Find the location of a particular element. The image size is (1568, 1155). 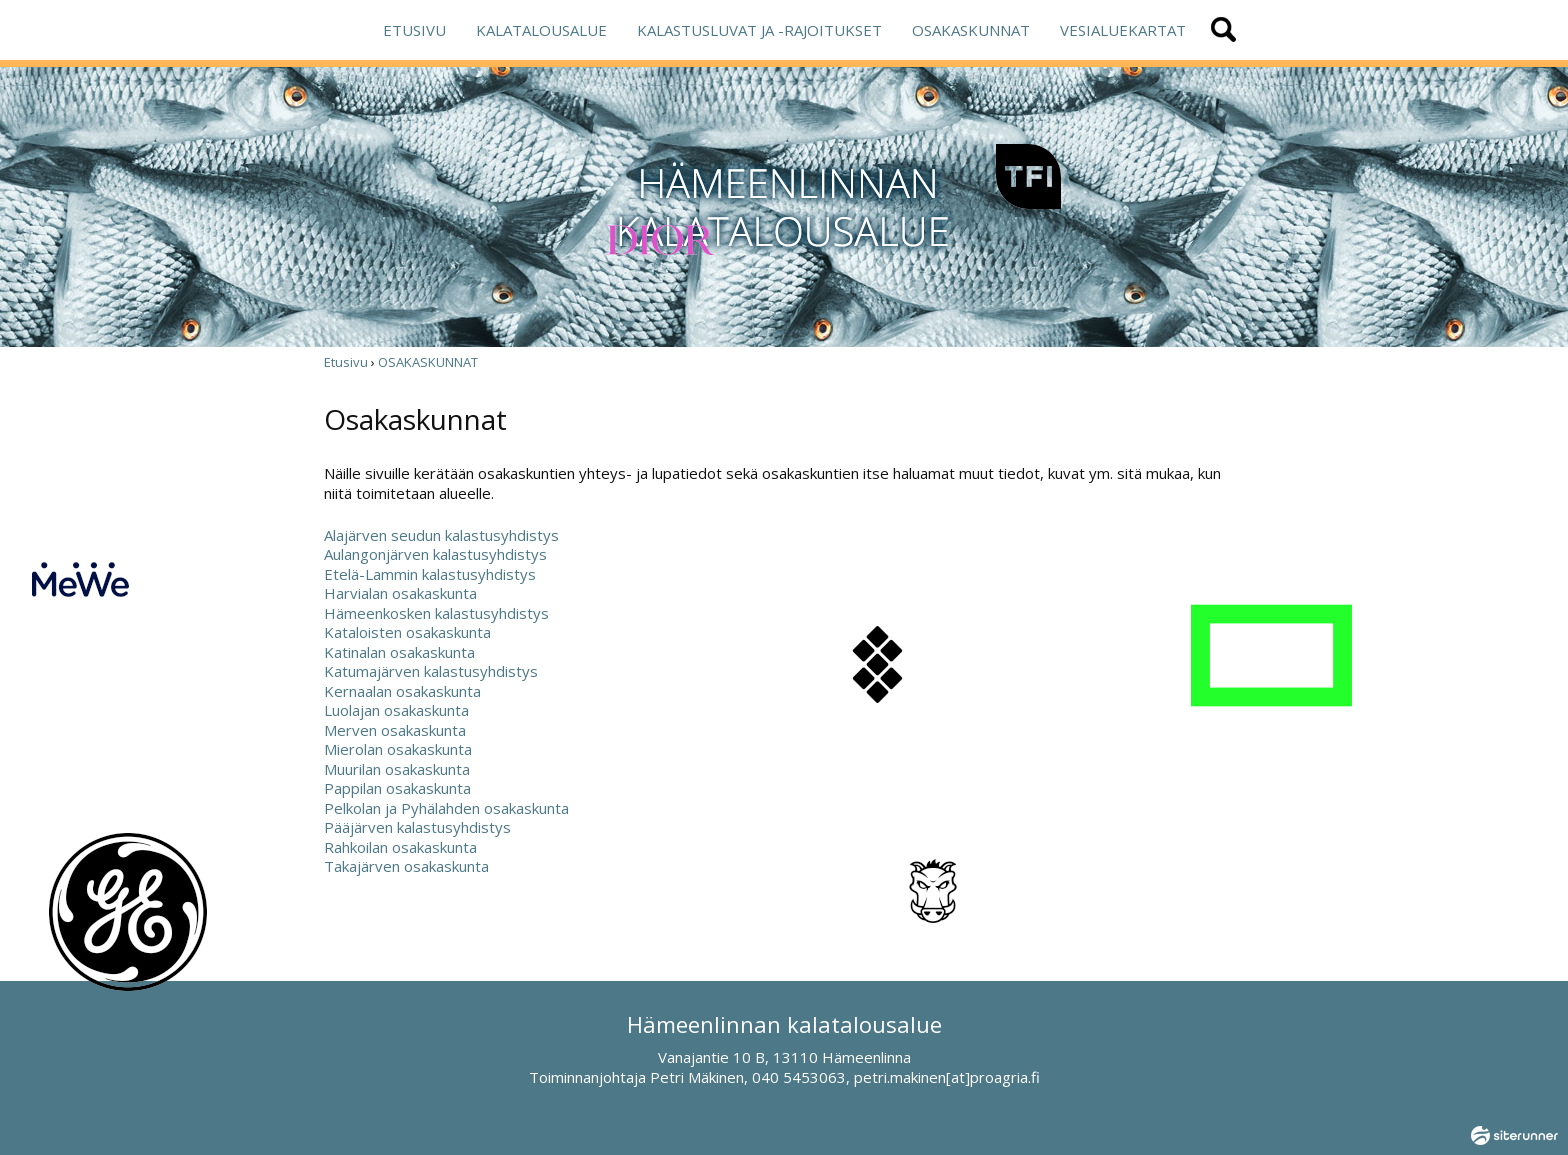

General Electric company logo is located at coordinates (128, 912).